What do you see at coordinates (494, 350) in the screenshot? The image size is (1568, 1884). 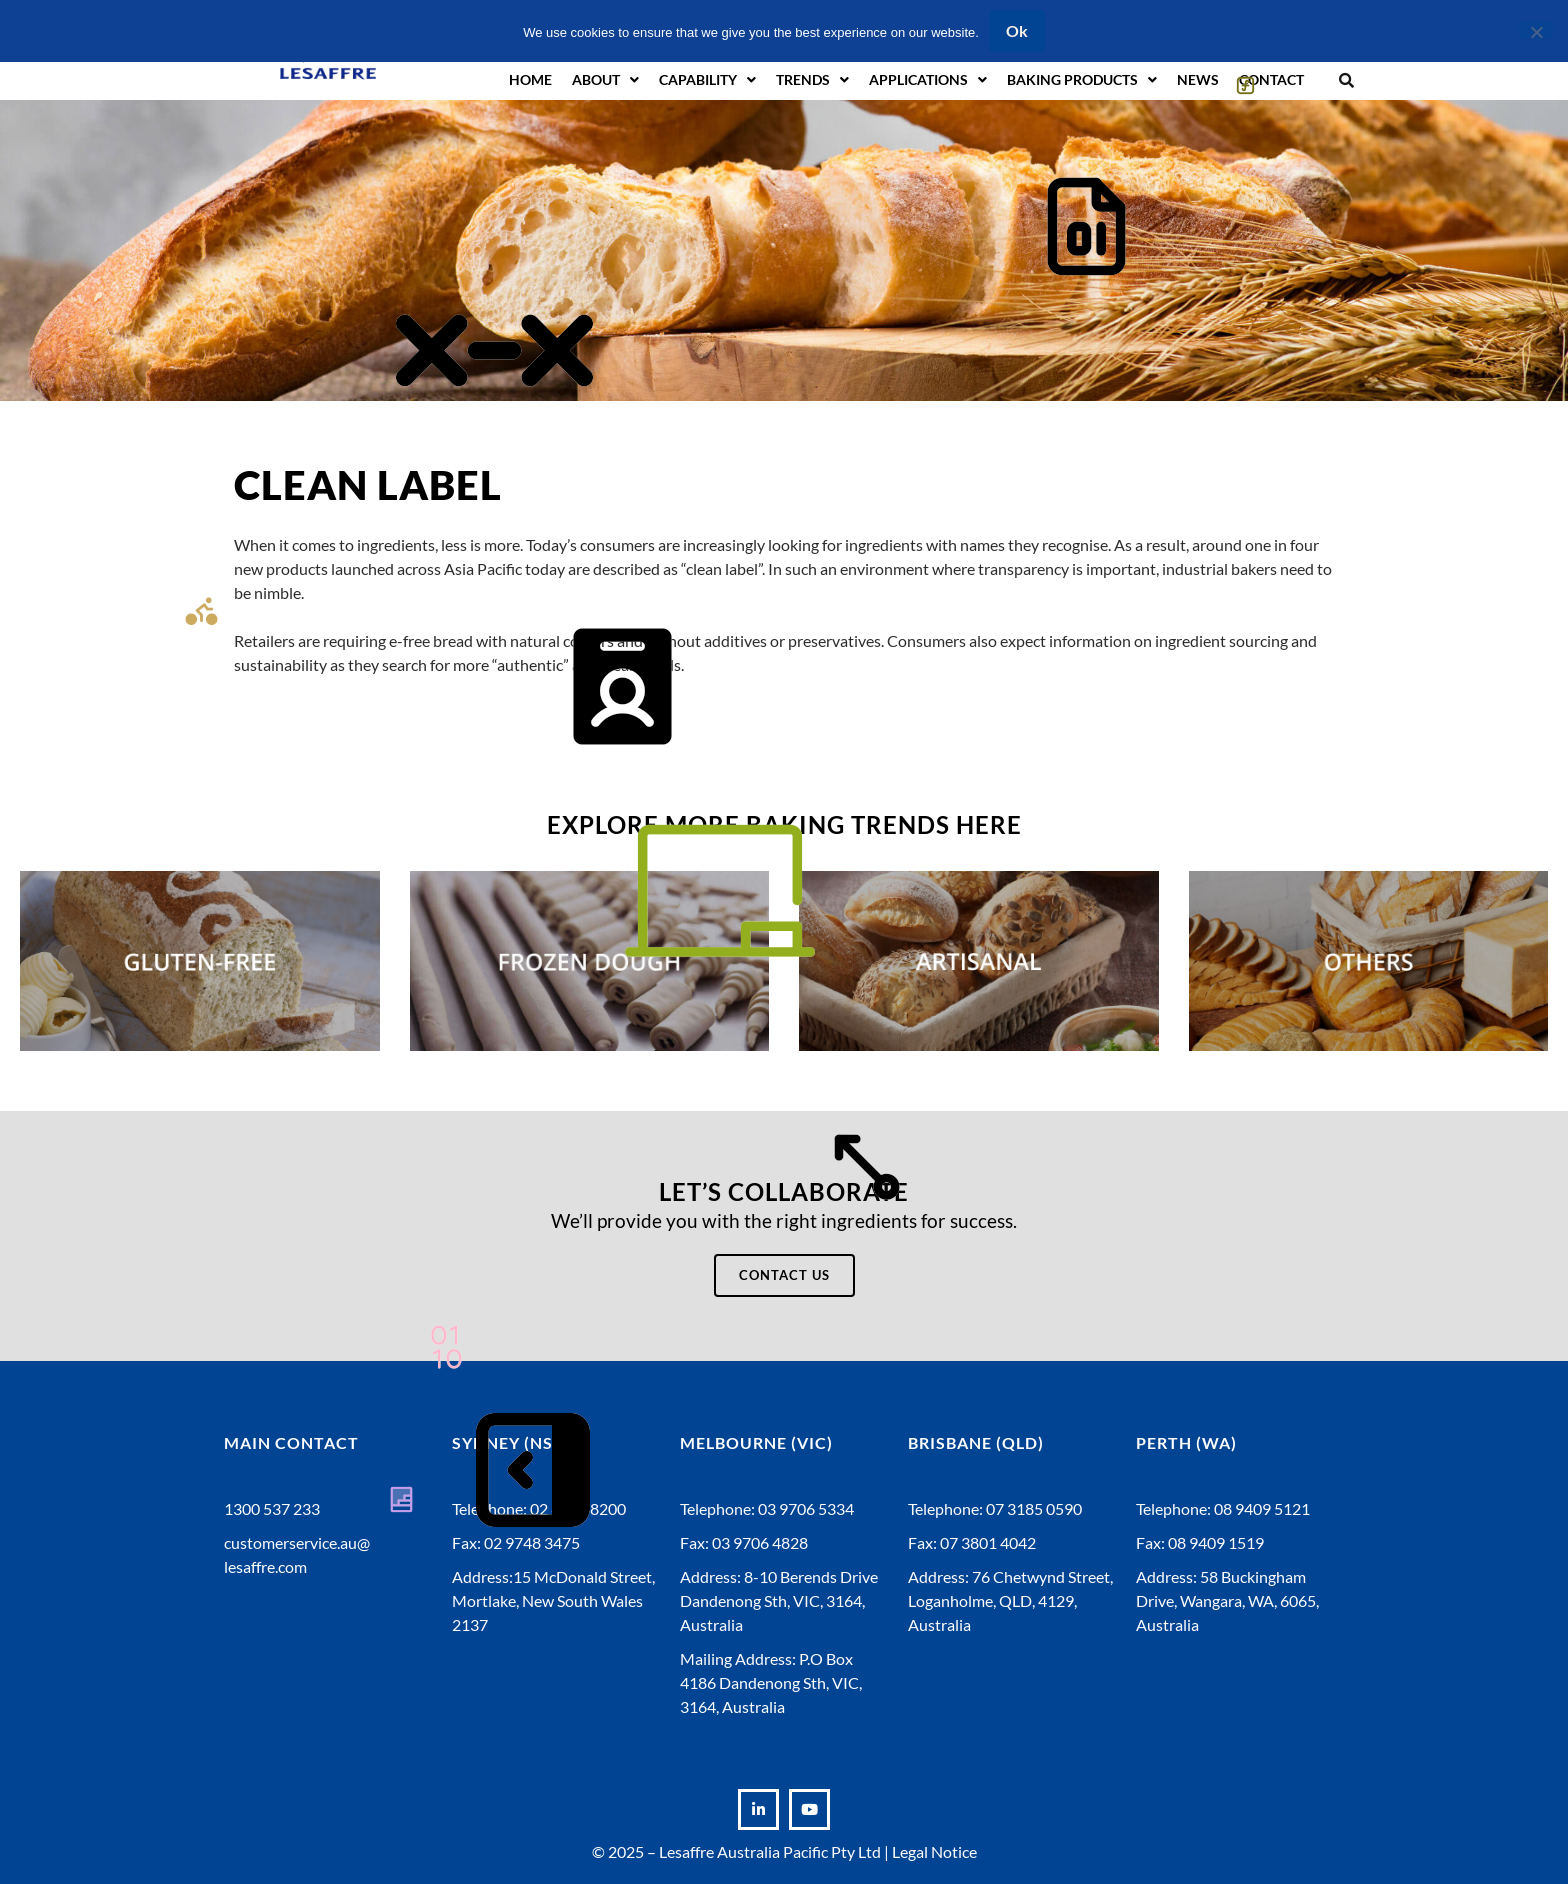 I see `perform subtraction operation` at bounding box center [494, 350].